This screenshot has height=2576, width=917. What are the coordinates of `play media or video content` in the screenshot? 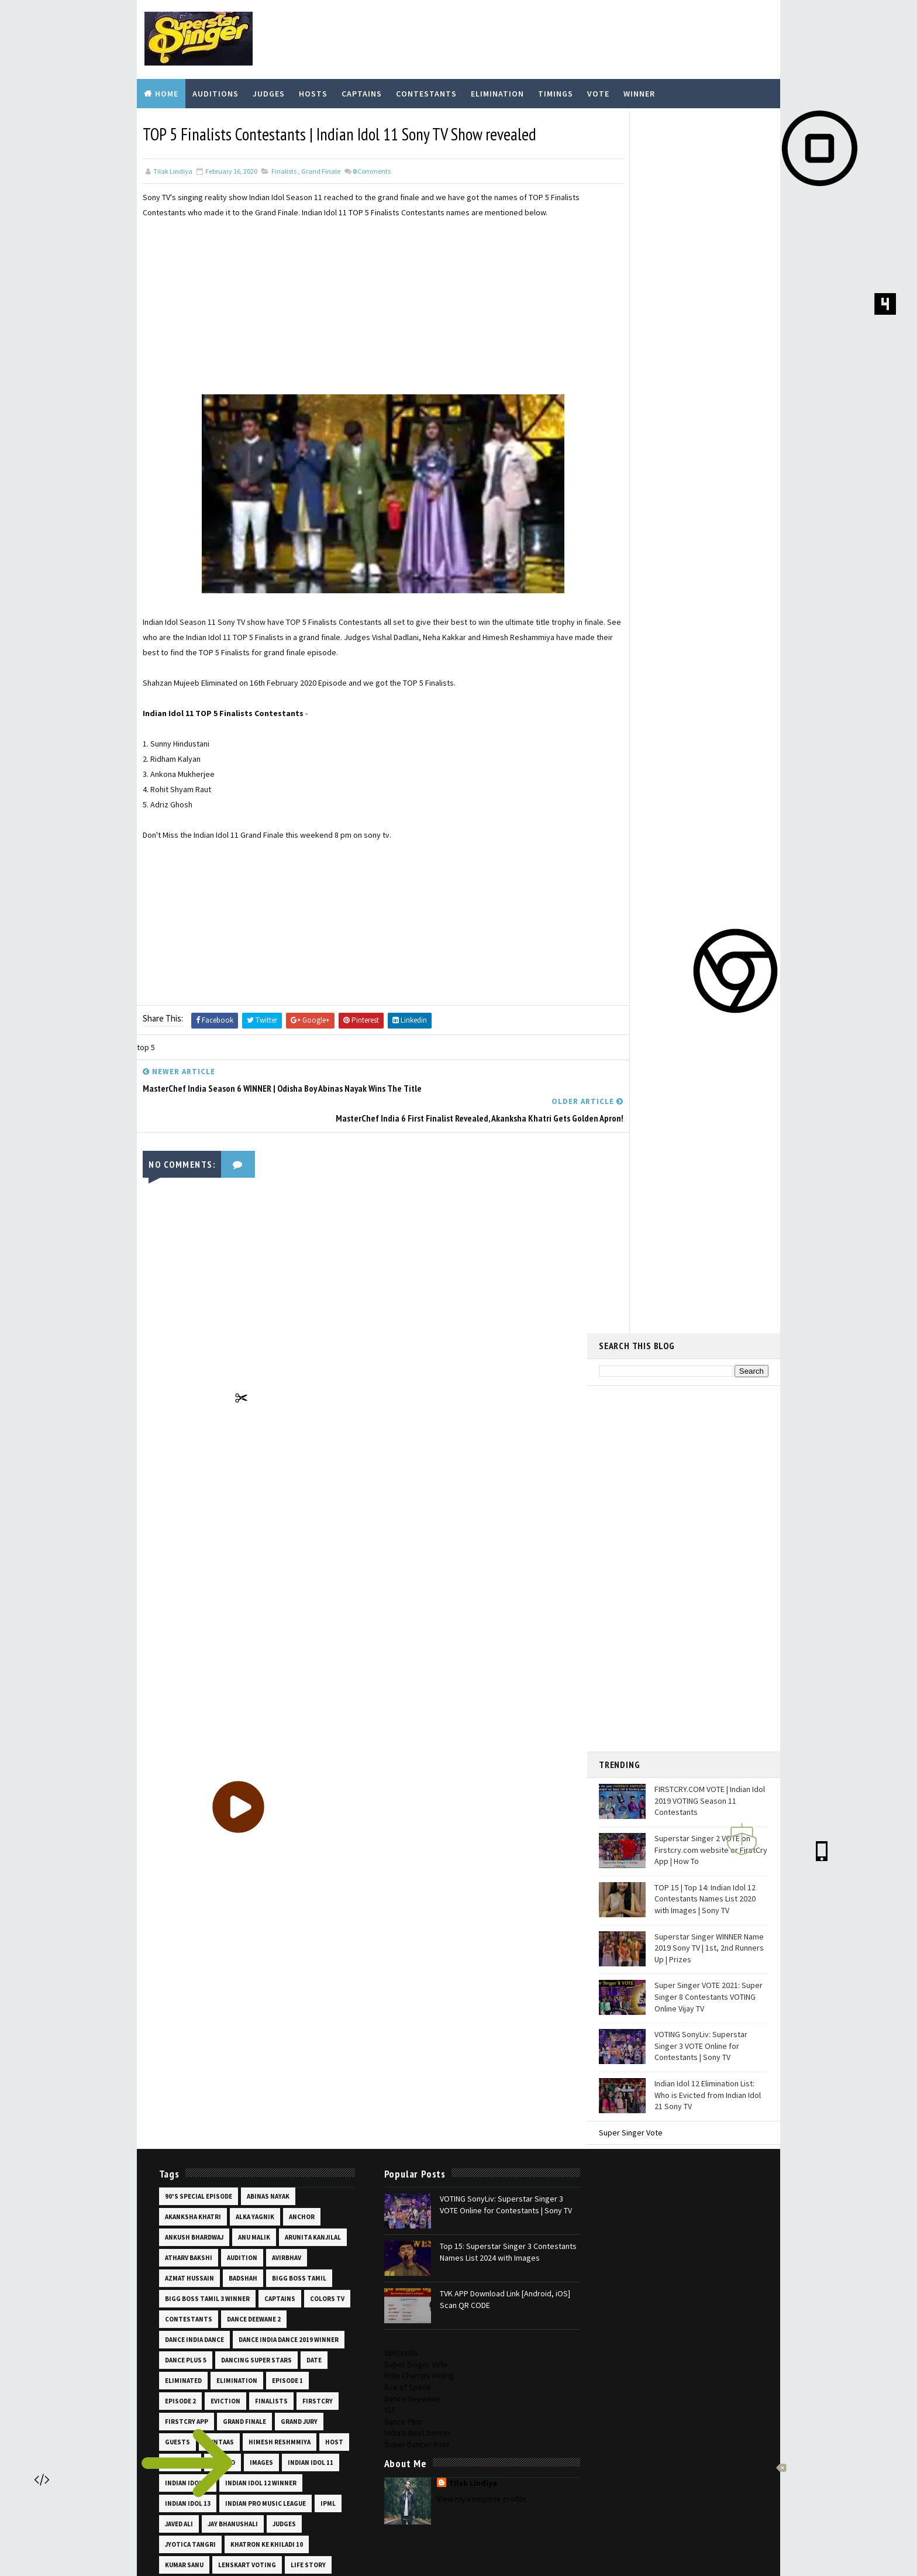 It's located at (238, 1807).